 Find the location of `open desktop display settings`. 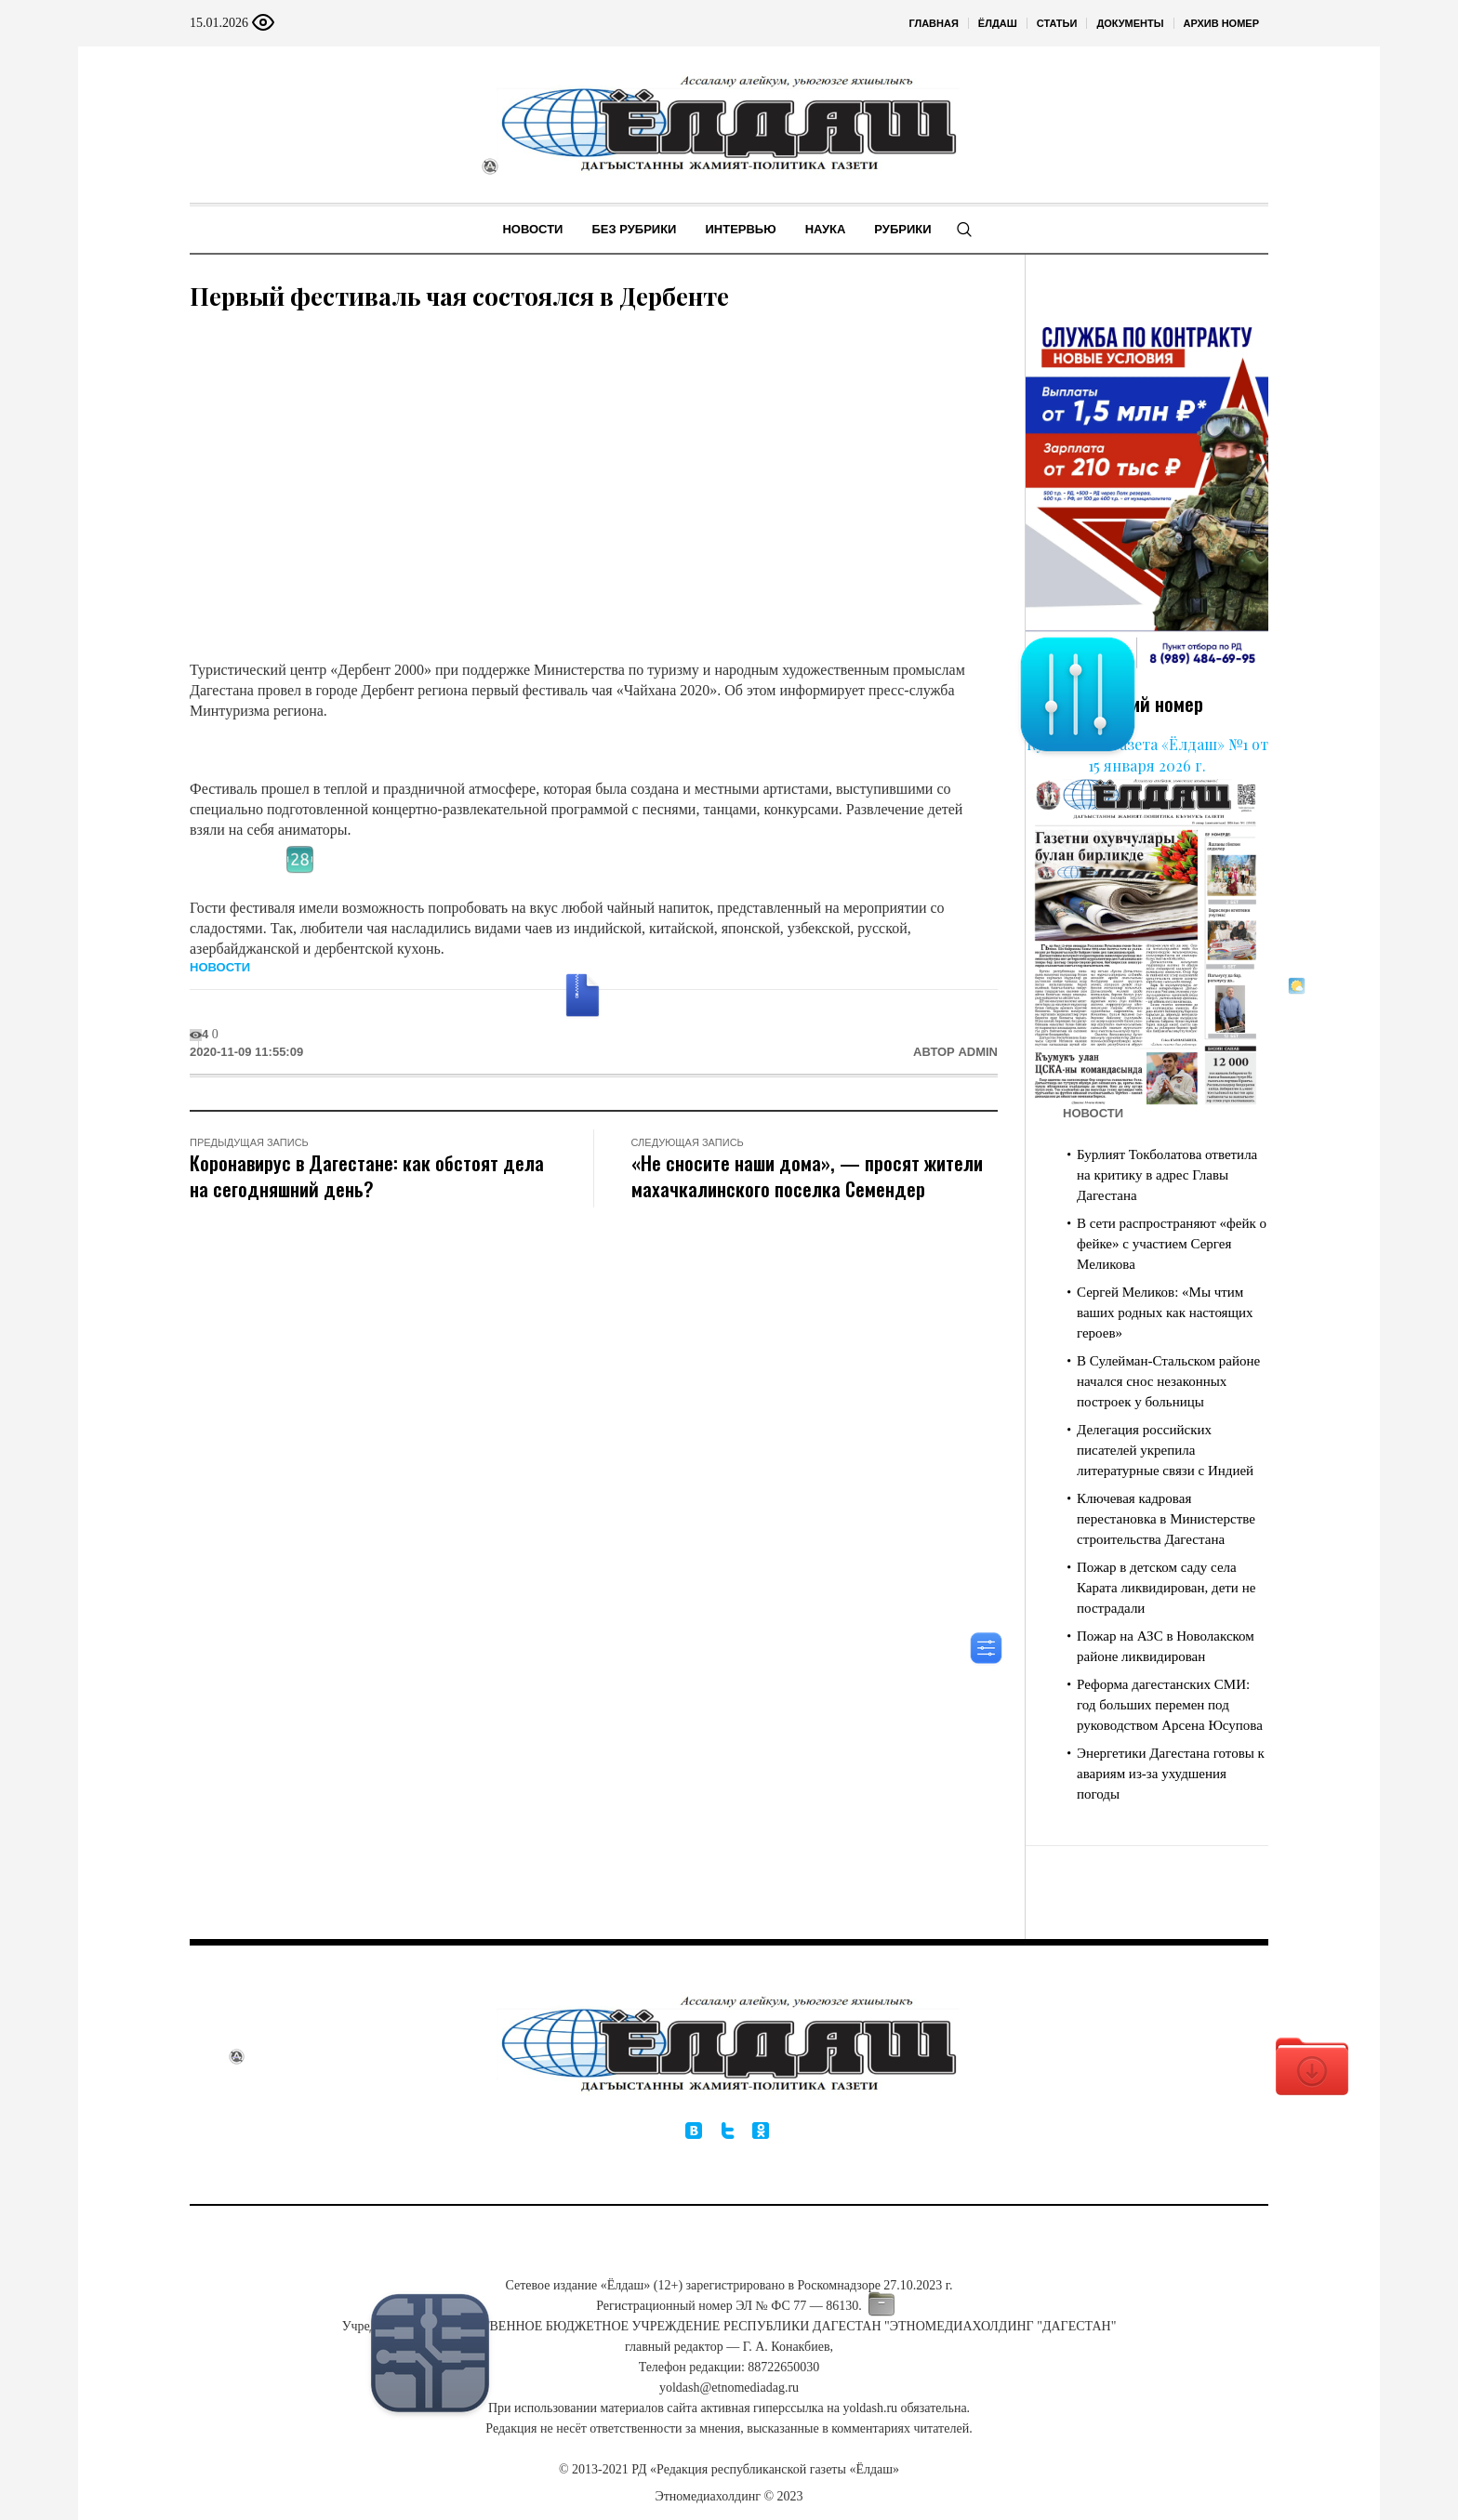

open desktop display settings is located at coordinates (986, 1648).